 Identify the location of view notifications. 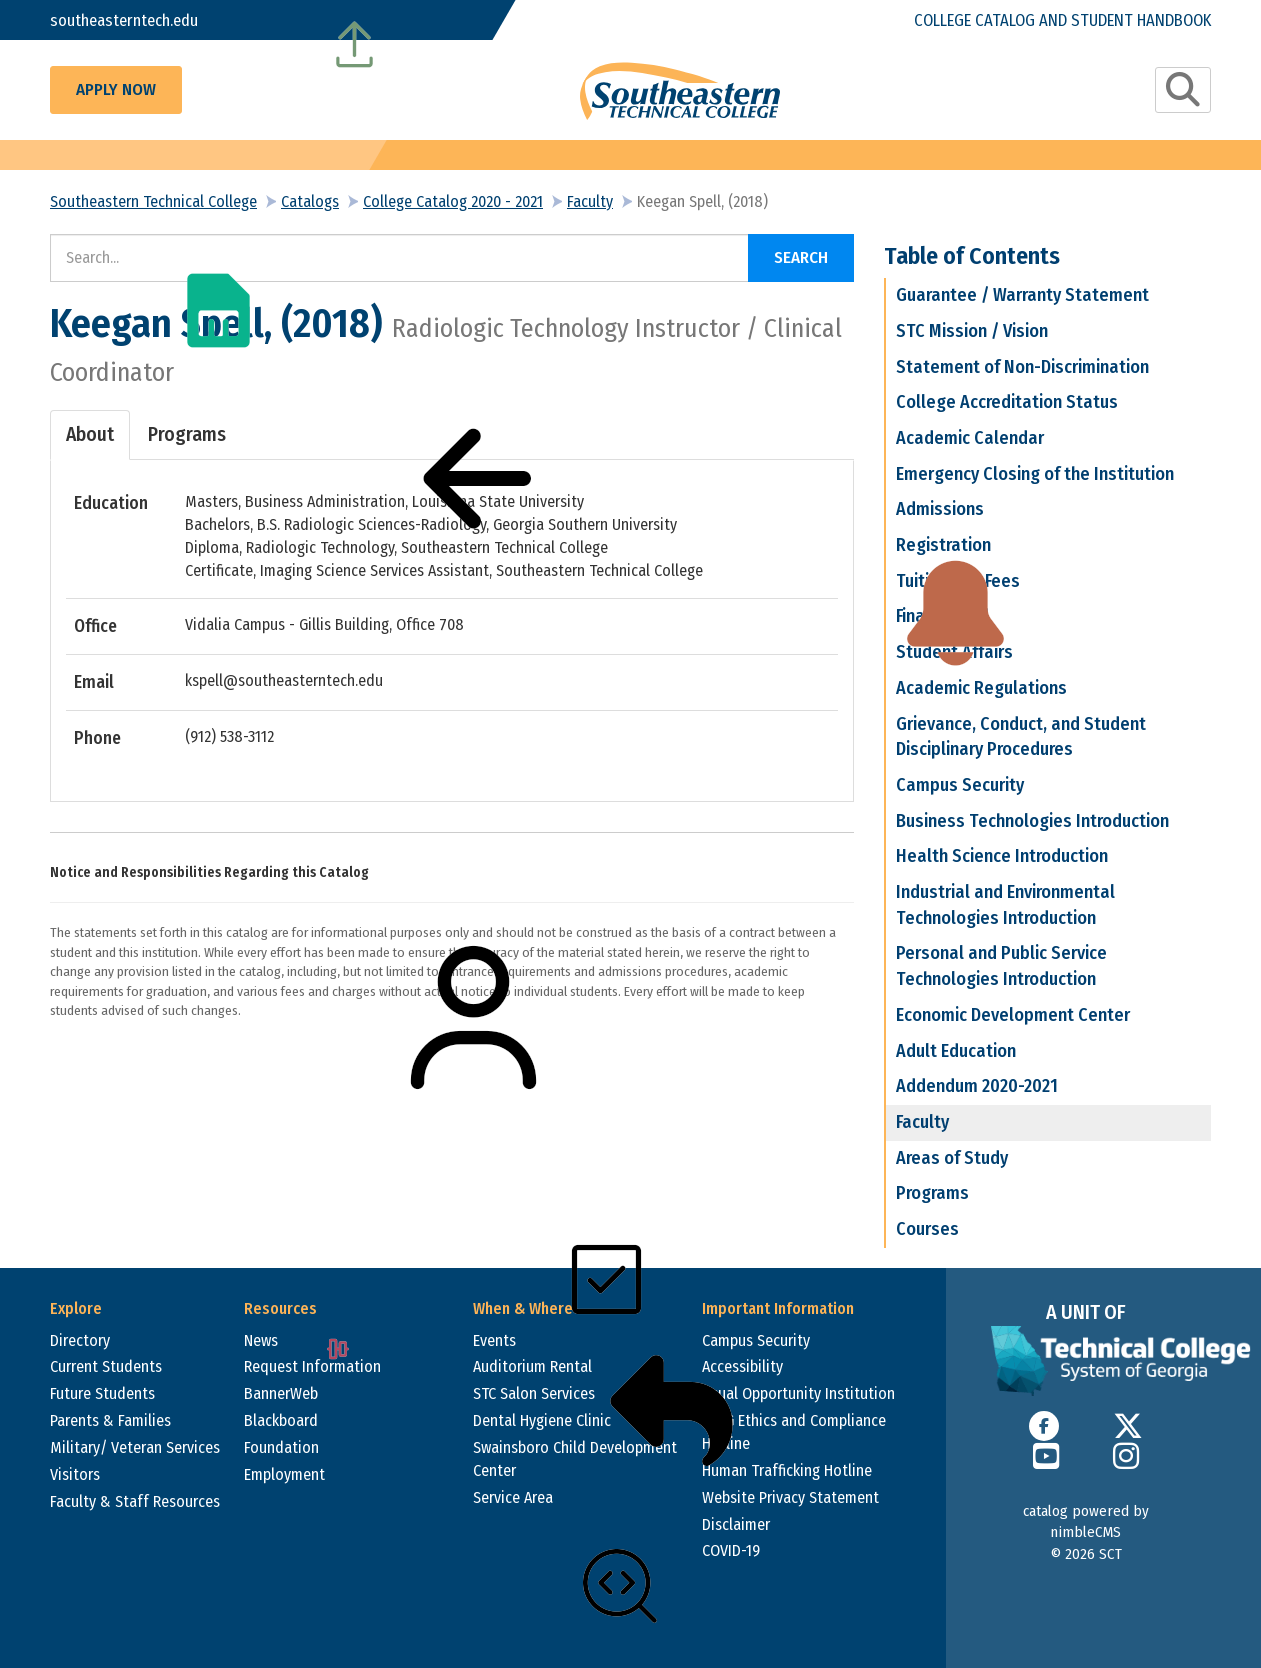
(955, 614).